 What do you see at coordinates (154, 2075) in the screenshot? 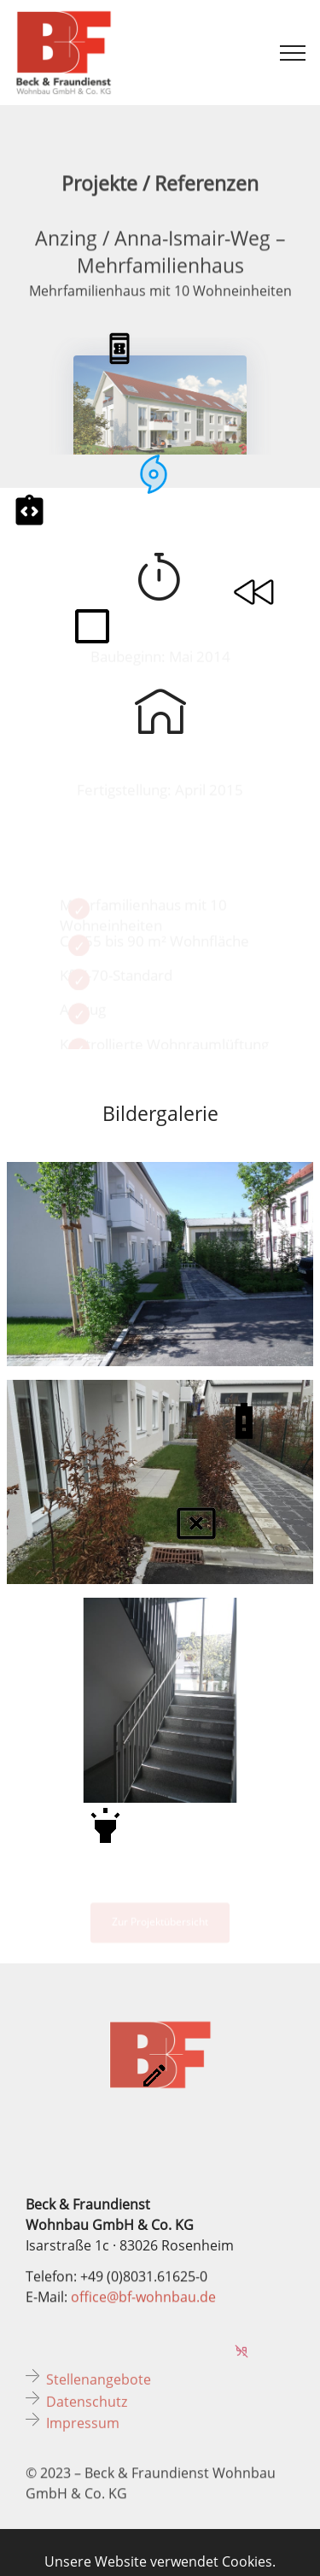
I see `edit this item` at bounding box center [154, 2075].